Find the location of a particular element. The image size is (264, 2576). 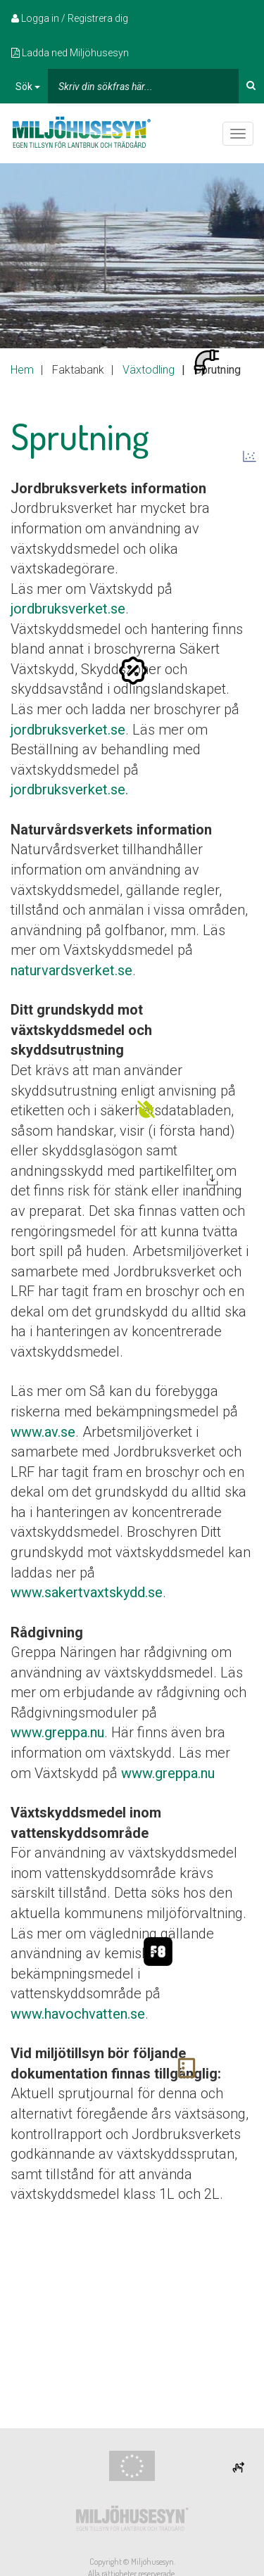

disable water or liquid-related features is located at coordinates (146, 1109).